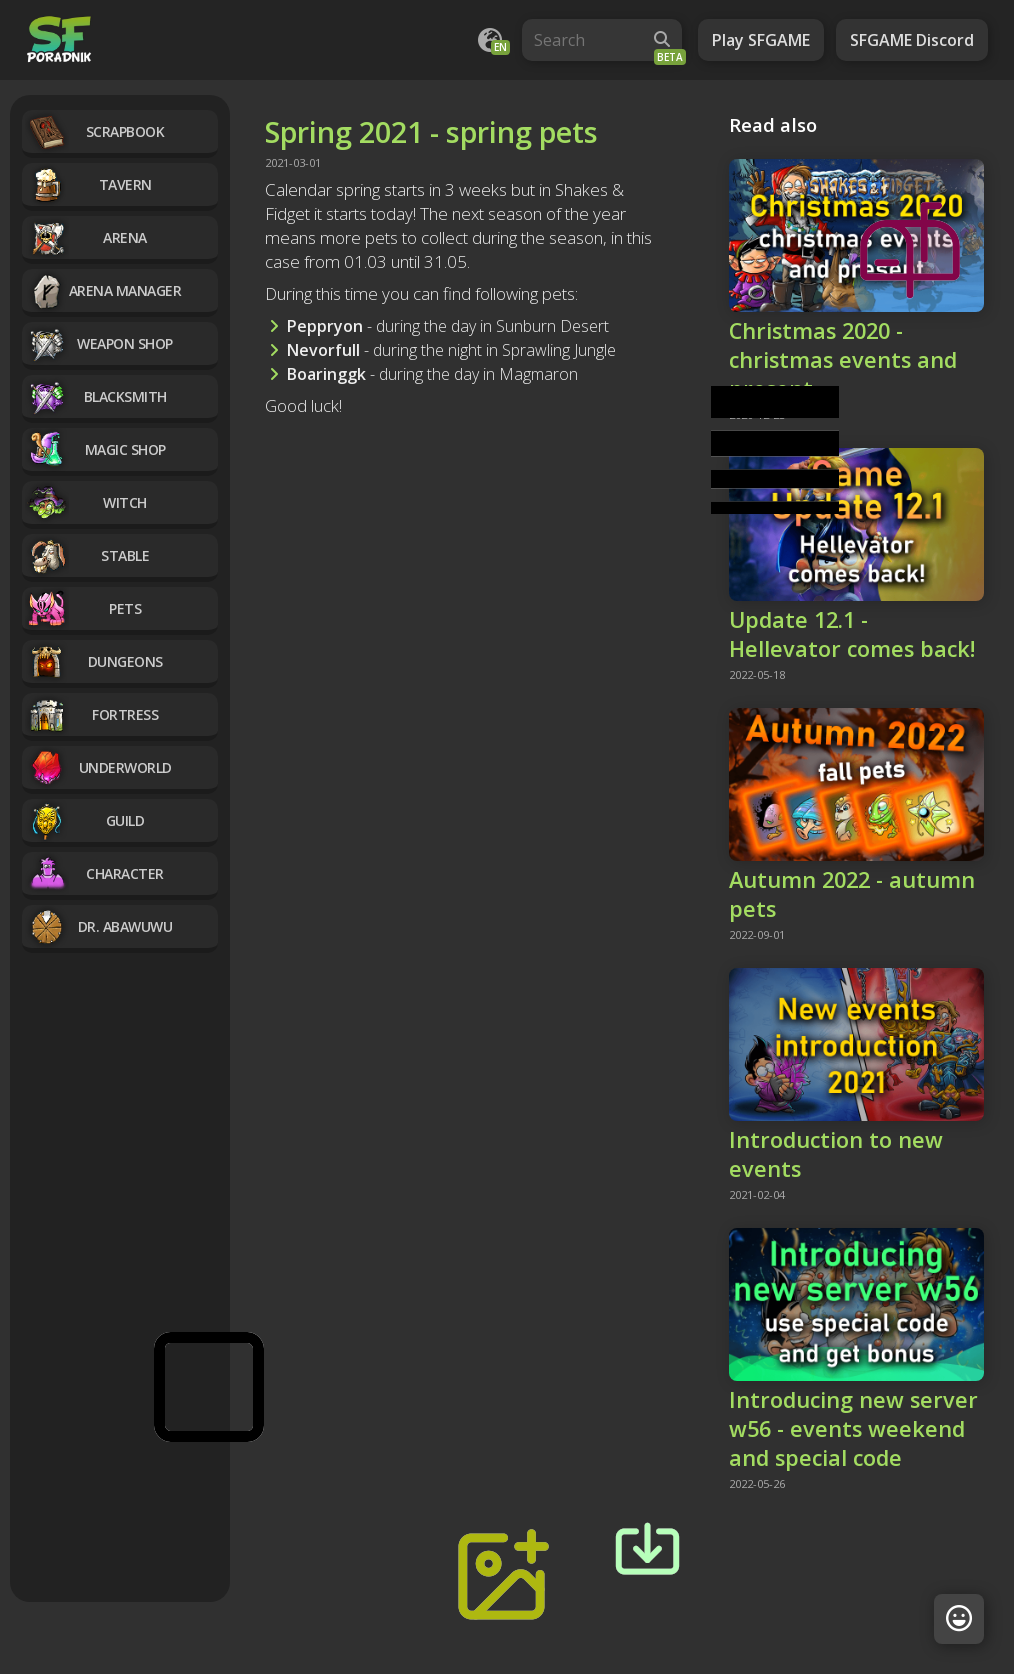  I want to click on import a file or data into the app, so click(647, 1551).